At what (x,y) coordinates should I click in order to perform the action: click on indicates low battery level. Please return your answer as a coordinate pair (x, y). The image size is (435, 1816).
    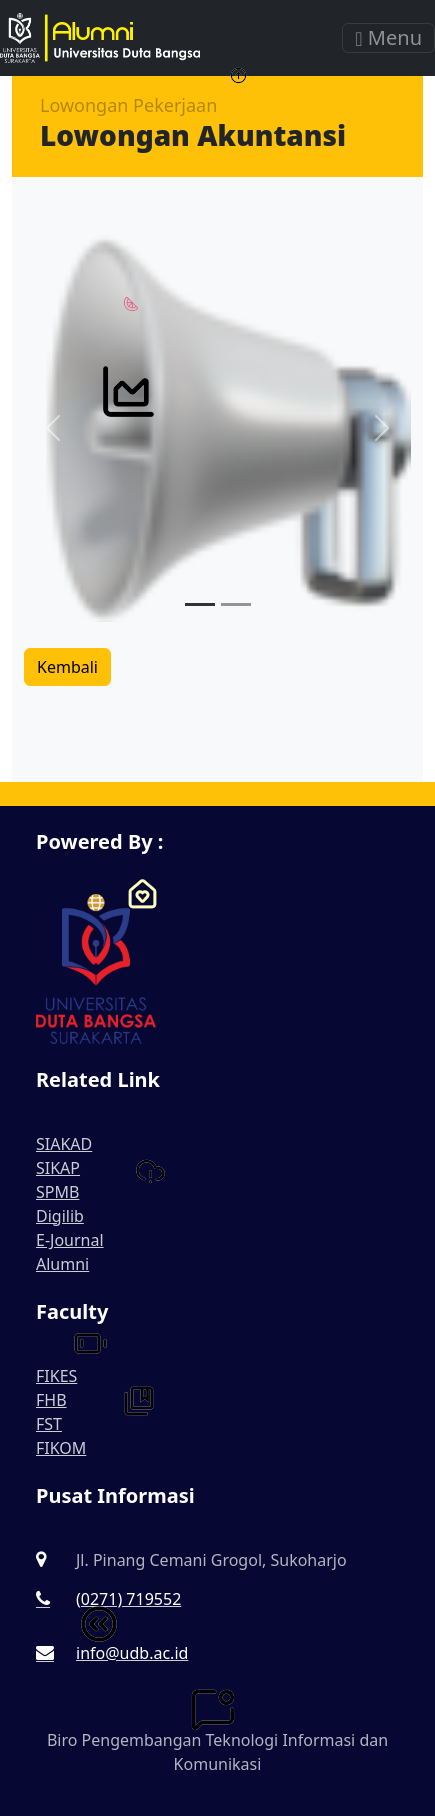
    Looking at the image, I should click on (90, 1343).